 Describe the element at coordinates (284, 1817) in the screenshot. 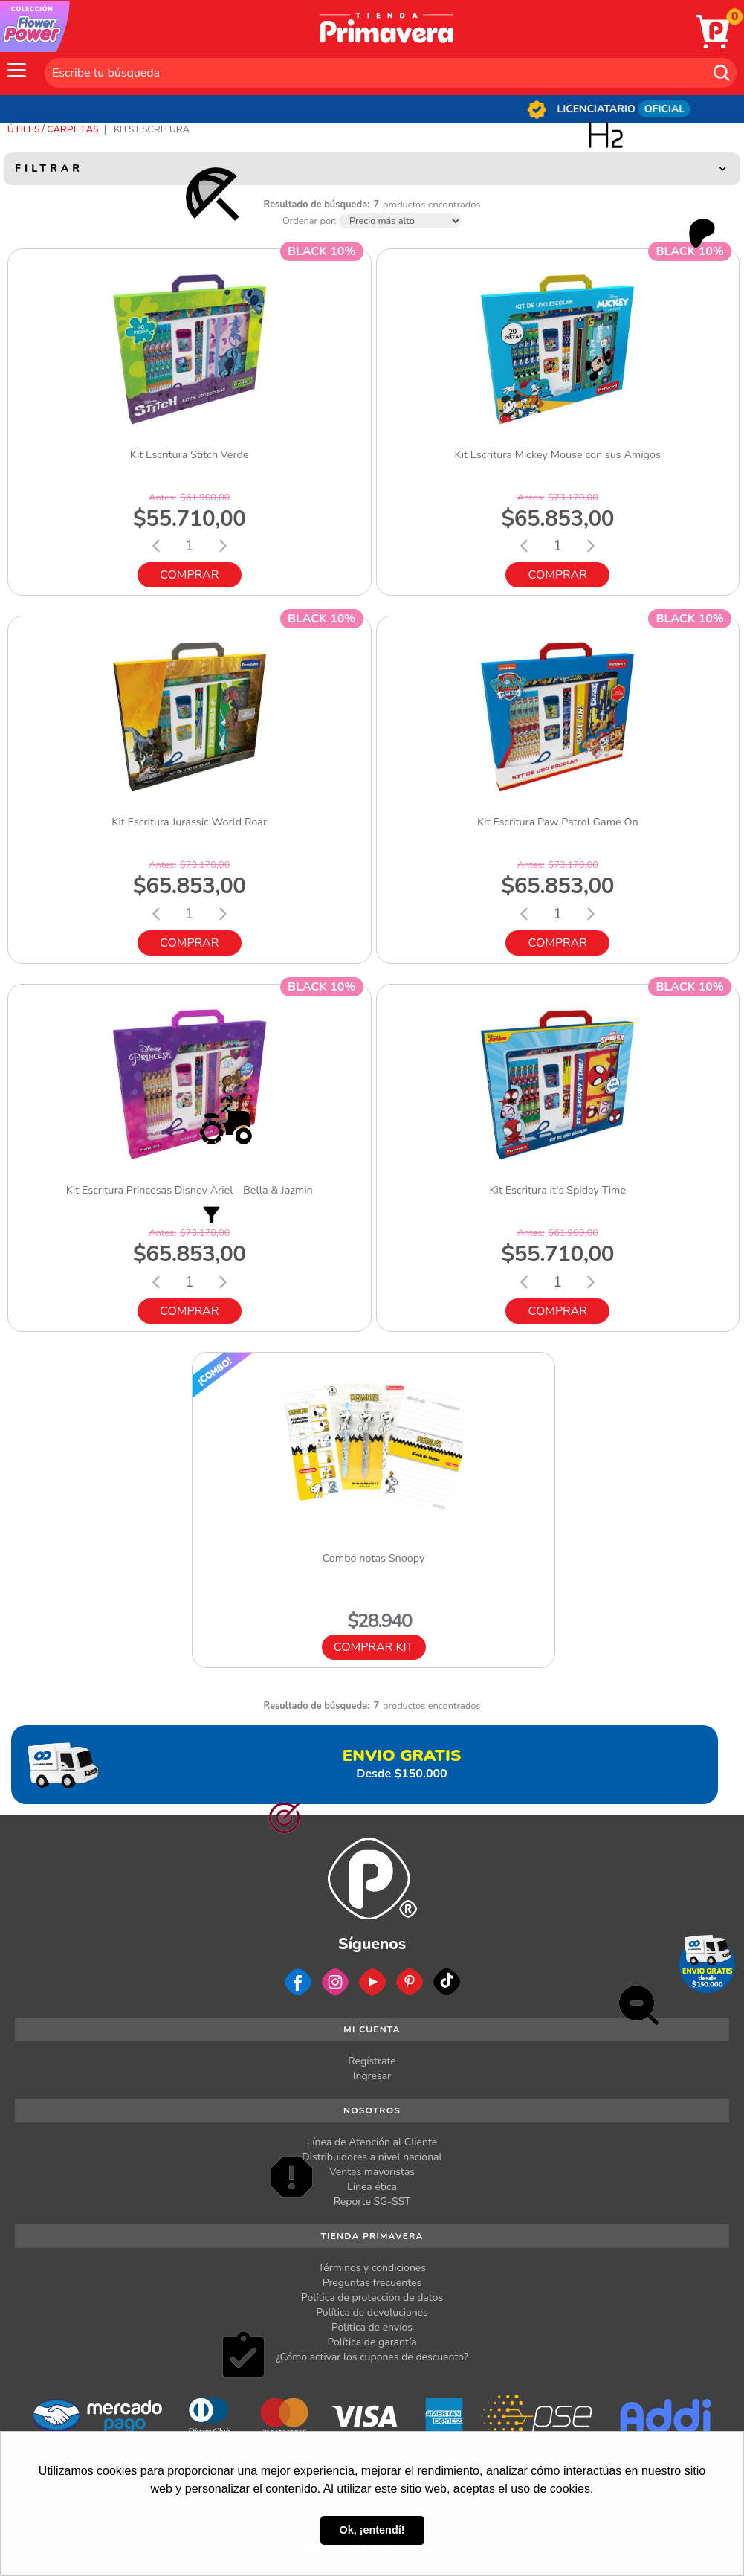

I see `set a goal or target` at that location.